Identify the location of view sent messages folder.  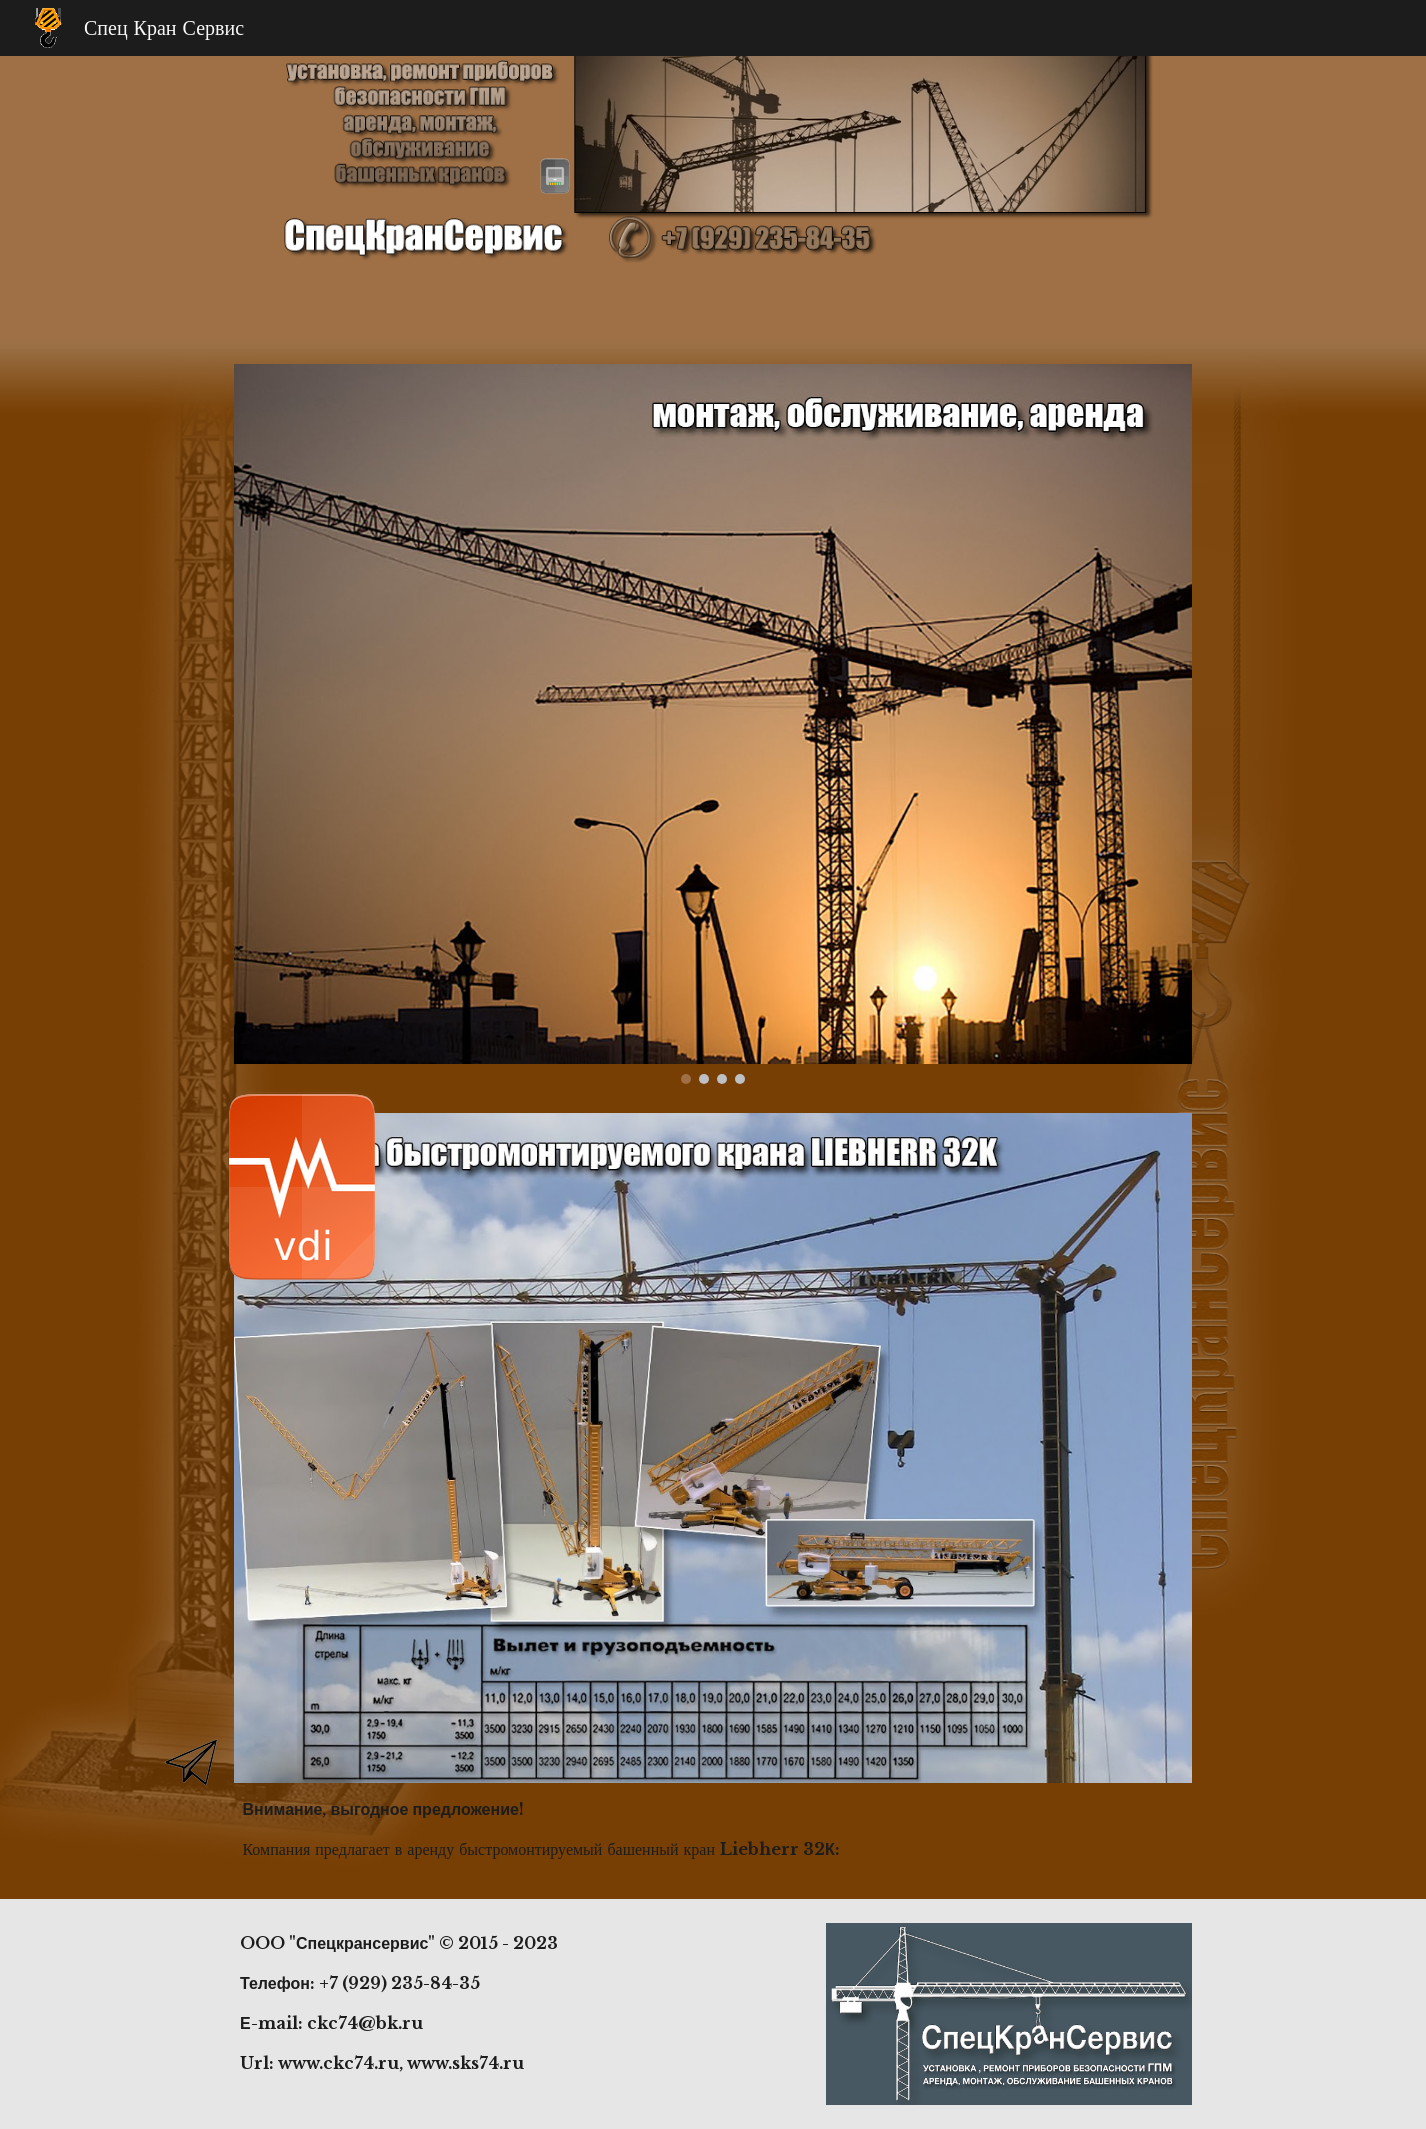
(191, 1763).